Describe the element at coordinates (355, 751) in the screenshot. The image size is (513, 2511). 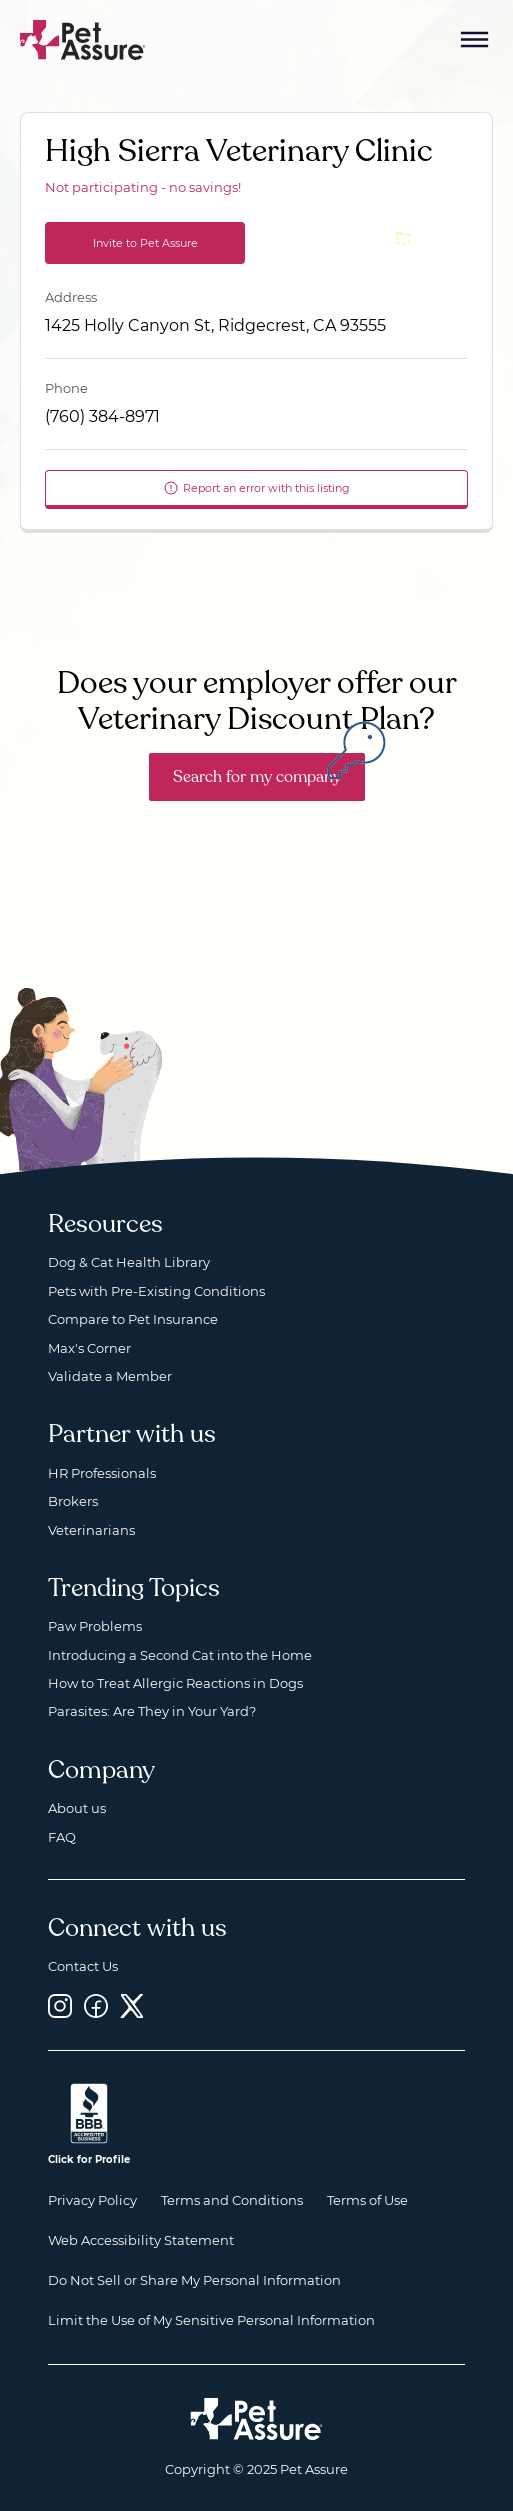
I see `access security or password settings` at that location.